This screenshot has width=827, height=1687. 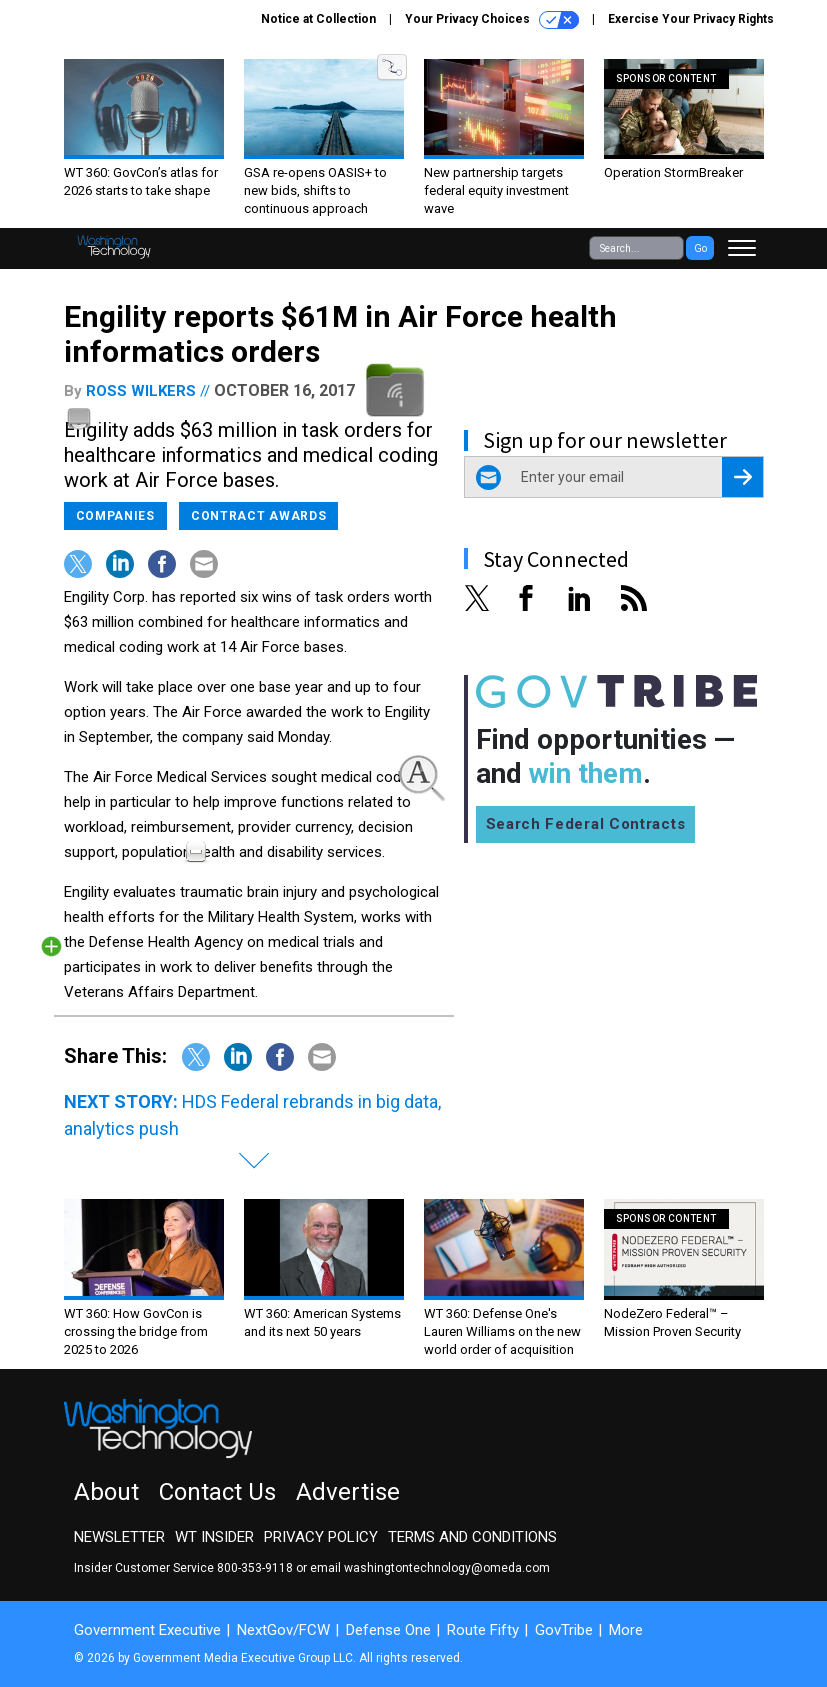 What do you see at coordinates (395, 390) in the screenshot?
I see `open insync cloud sync folder` at bounding box center [395, 390].